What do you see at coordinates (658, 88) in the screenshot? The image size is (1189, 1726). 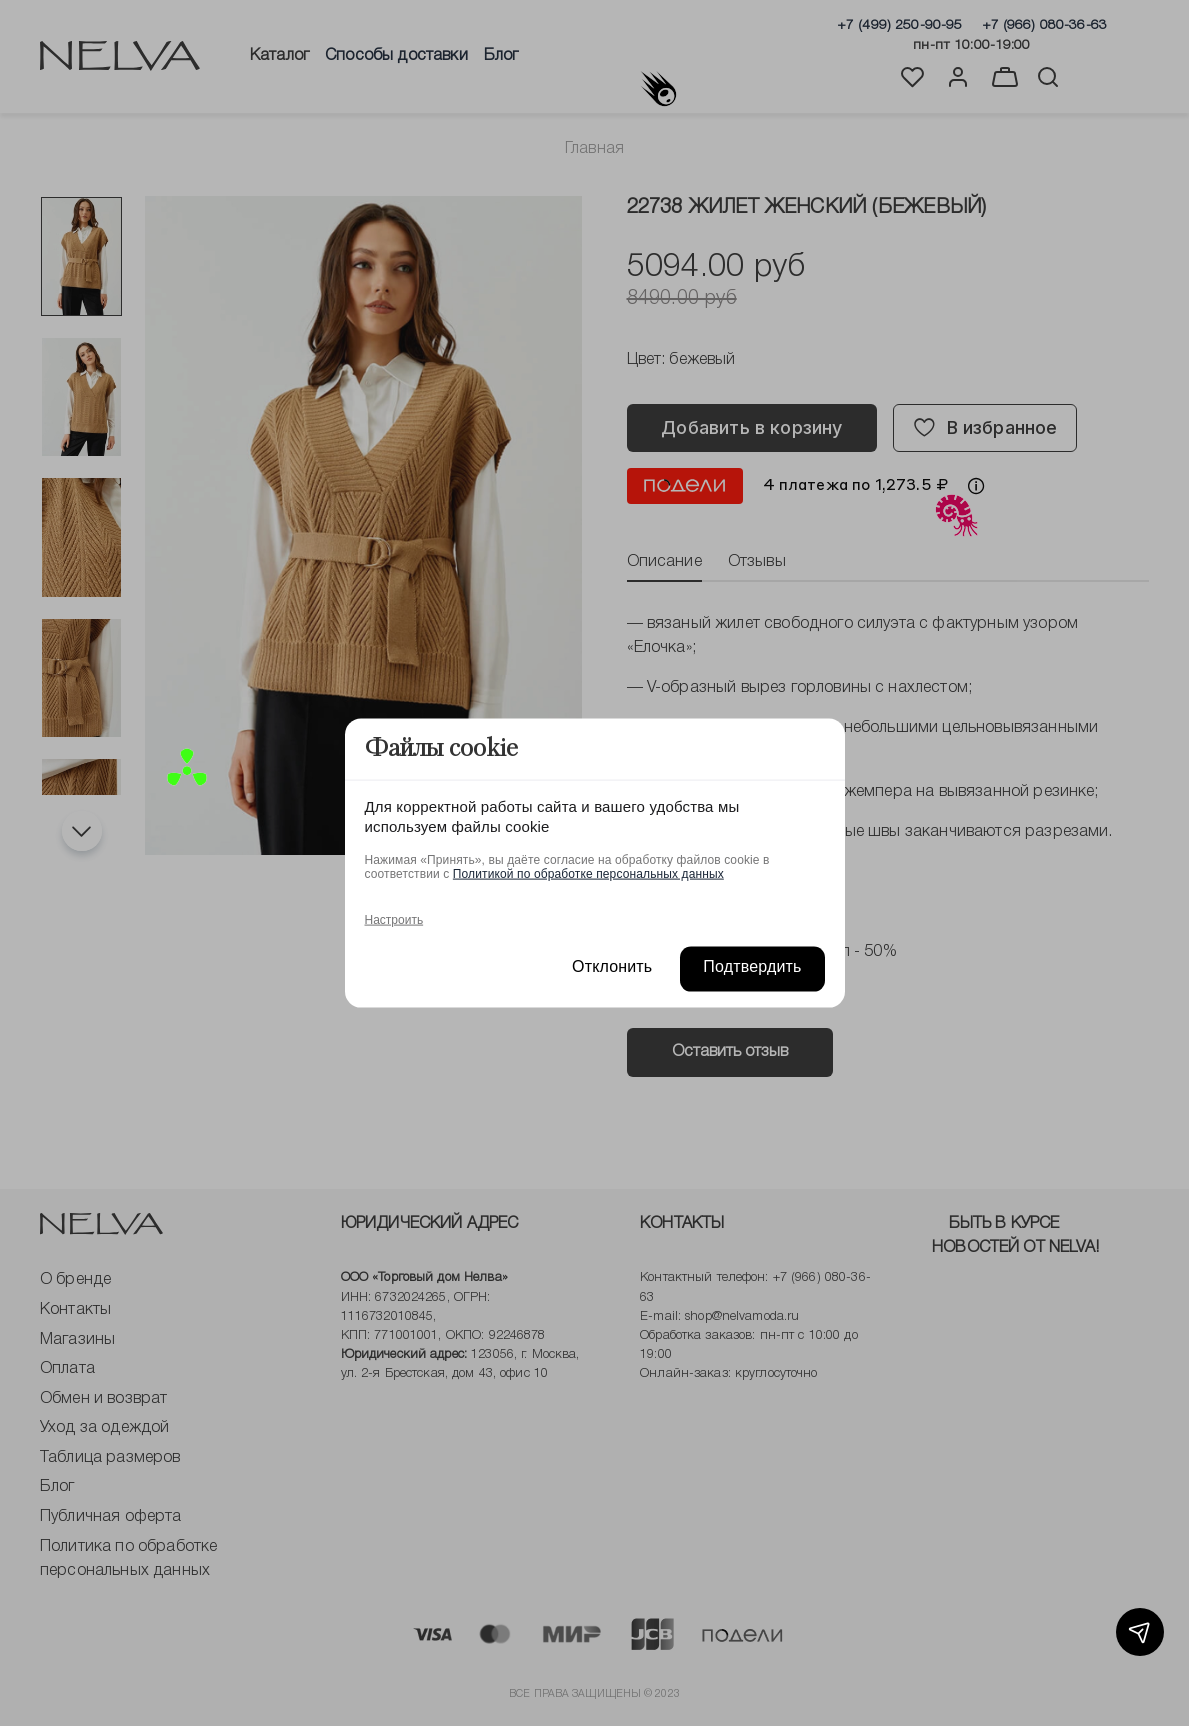 I see `indicates a falling or dropping game element` at bounding box center [658, 88].